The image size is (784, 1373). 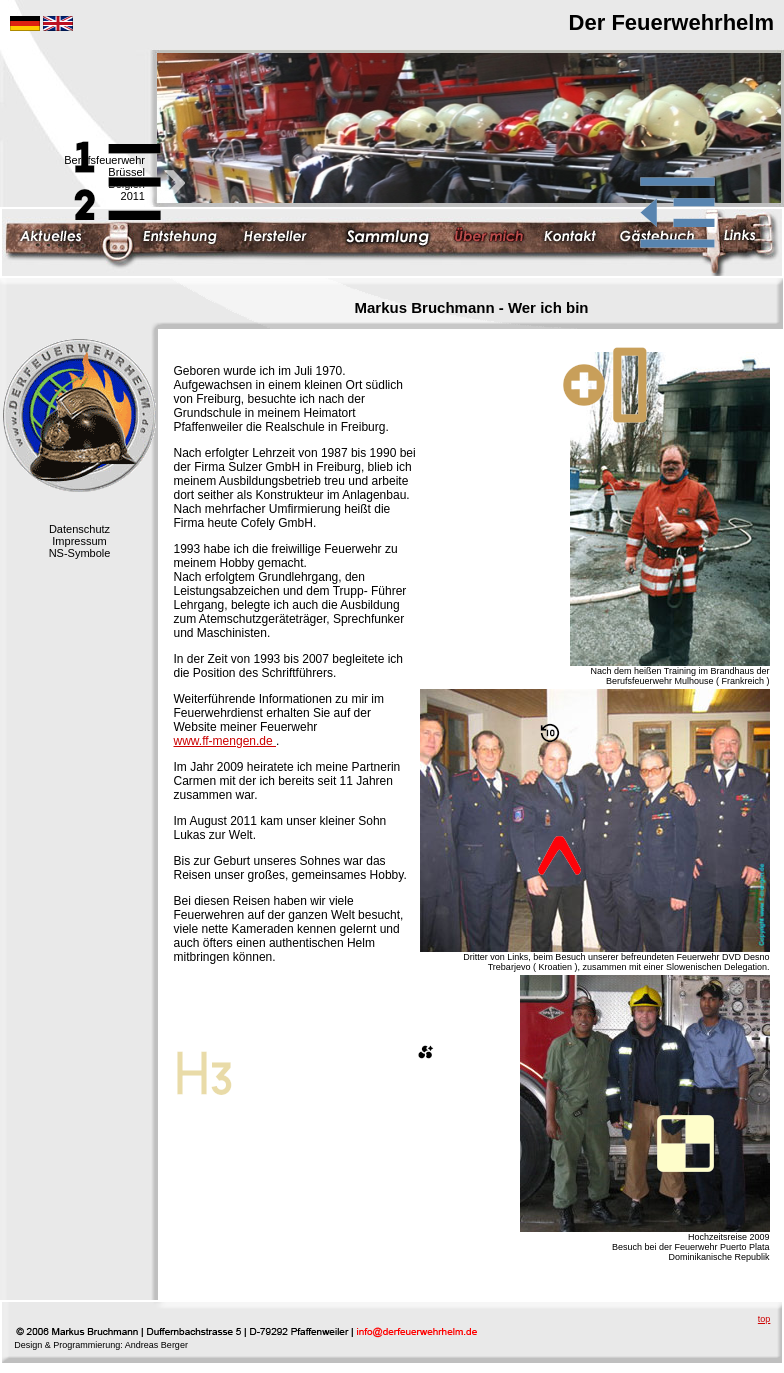 I want to click on expo development platform logo, so click(x=559, y=855).